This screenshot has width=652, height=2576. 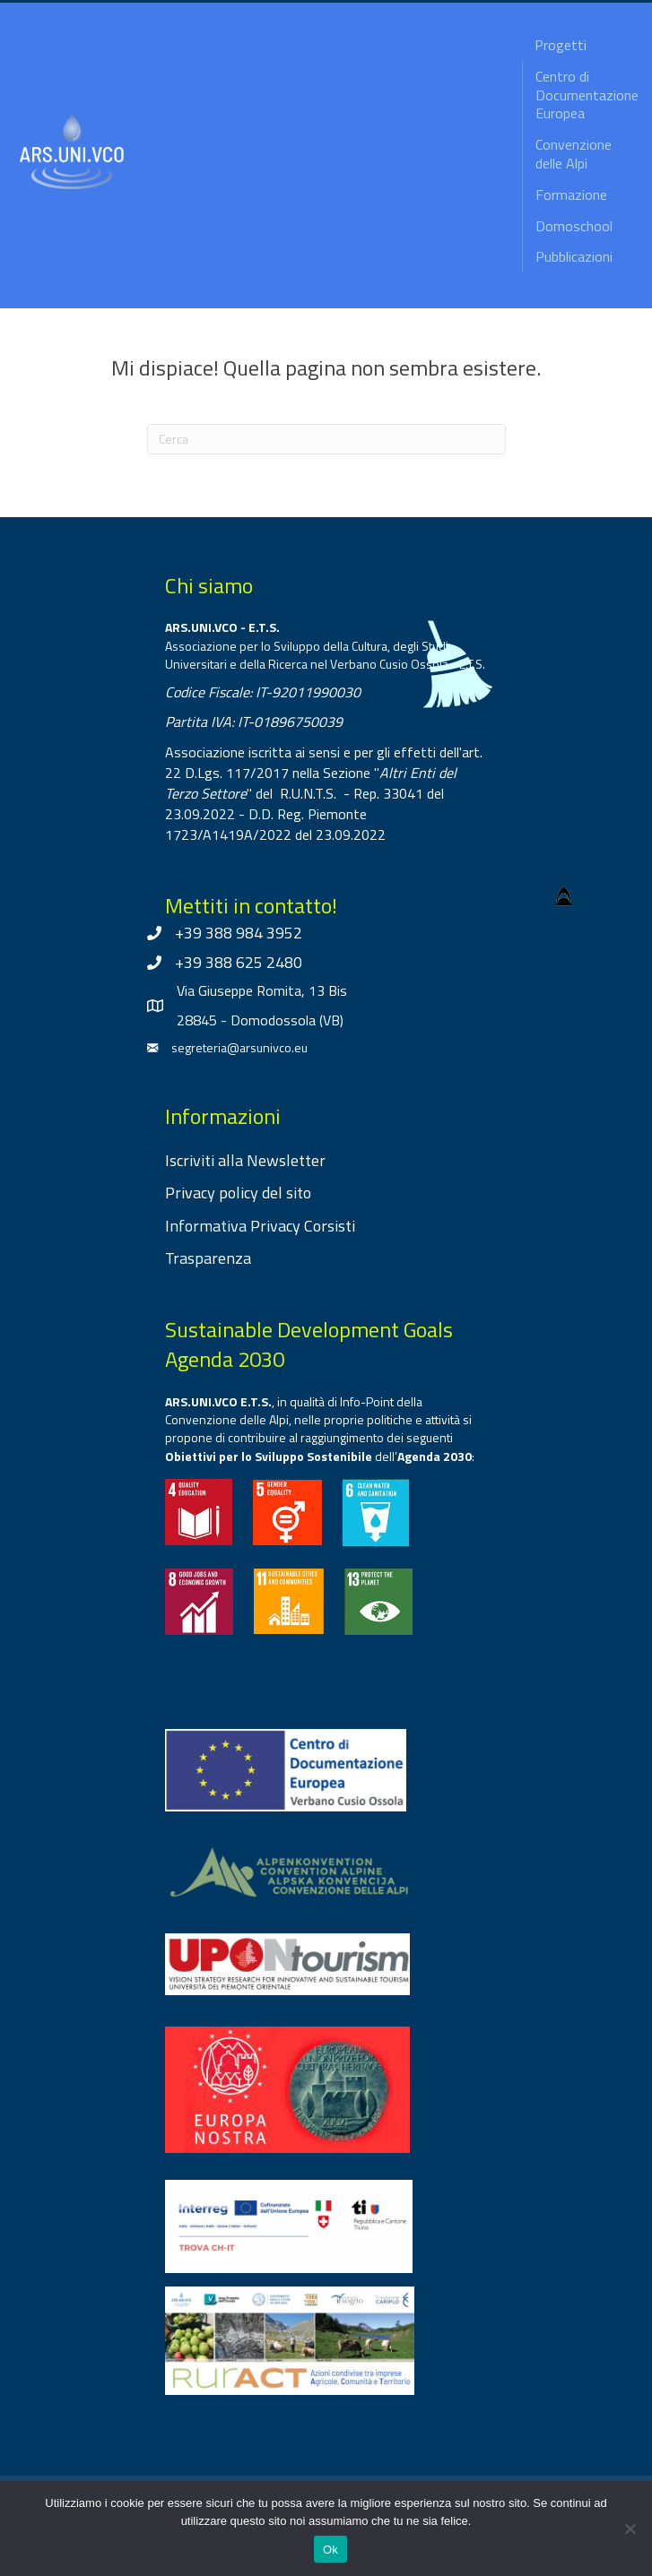 I want to click on clear or clean up items, so click(x=447, y=665).